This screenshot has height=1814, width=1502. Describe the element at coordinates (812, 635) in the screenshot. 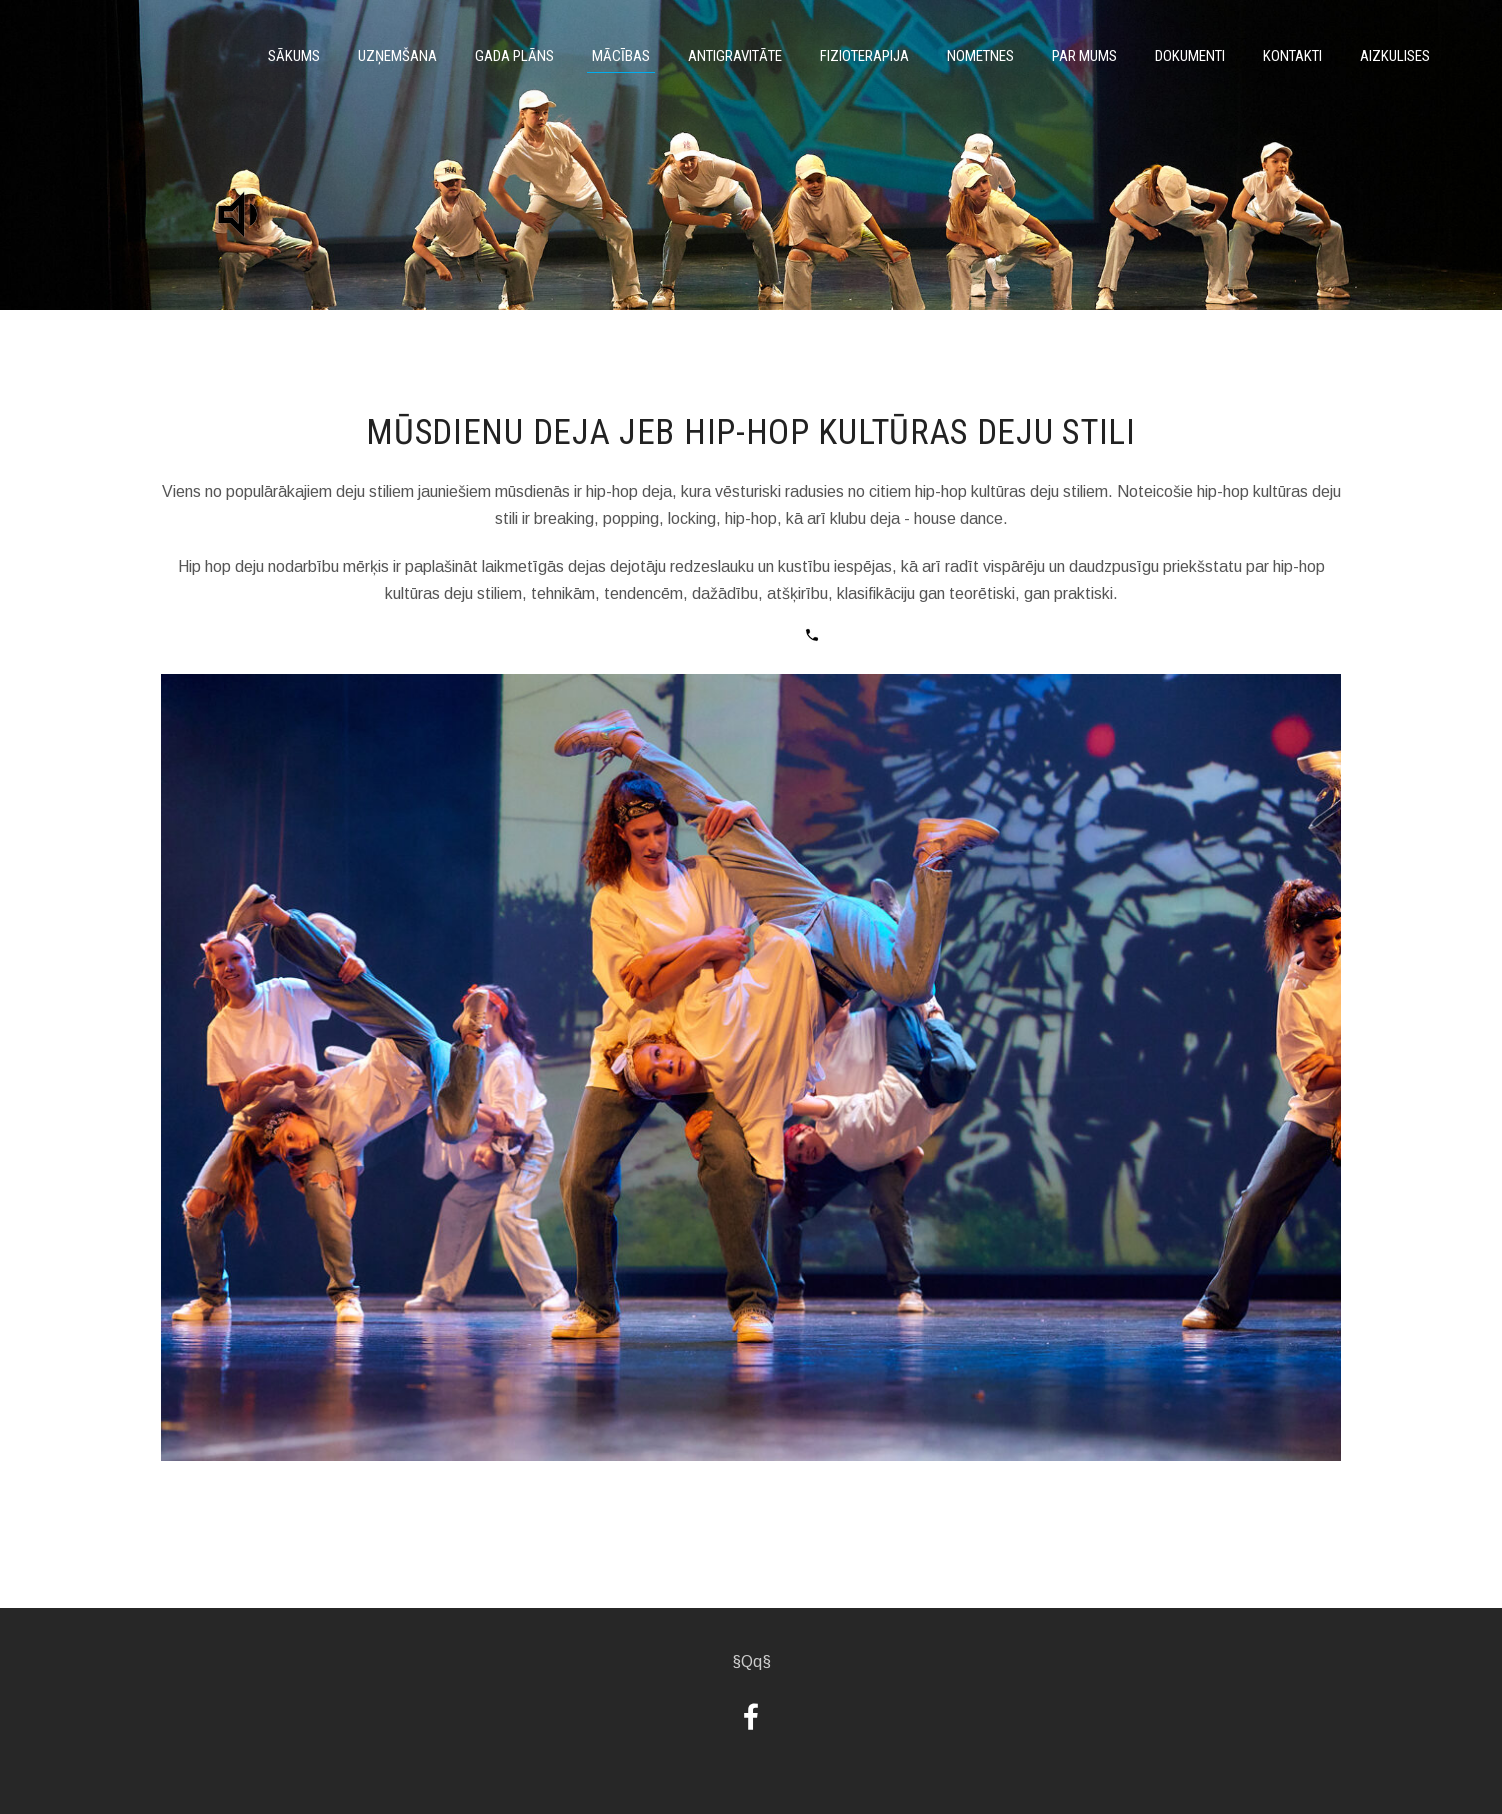

I see `make a phone call` at that location.